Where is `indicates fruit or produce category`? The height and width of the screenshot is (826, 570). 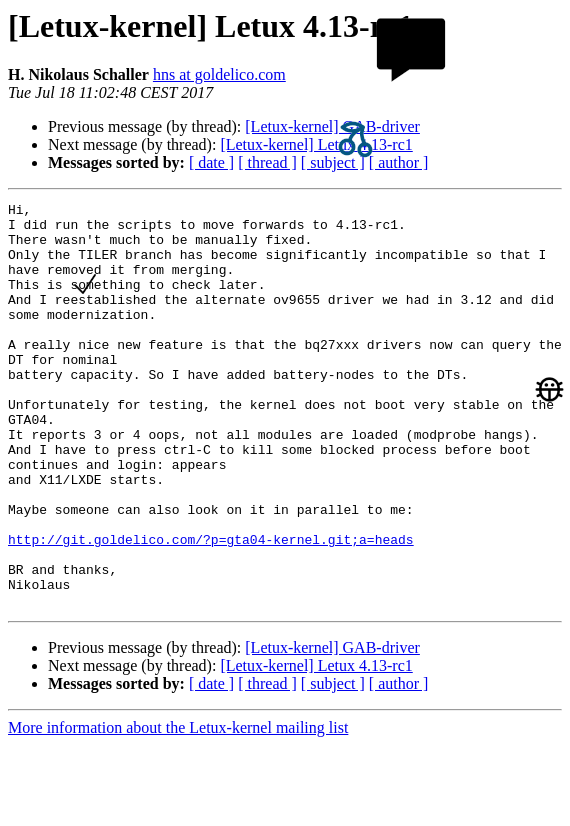 indicates fruit or produce category is located at coordinates (355, 138).